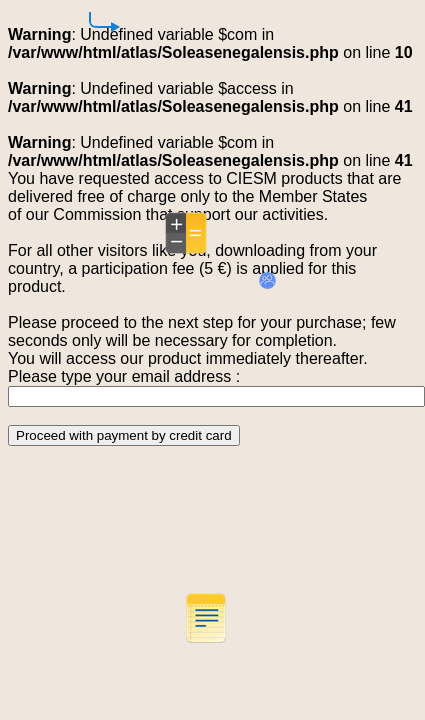  I want to click on forward an email to another recipient, so click(105, 20).